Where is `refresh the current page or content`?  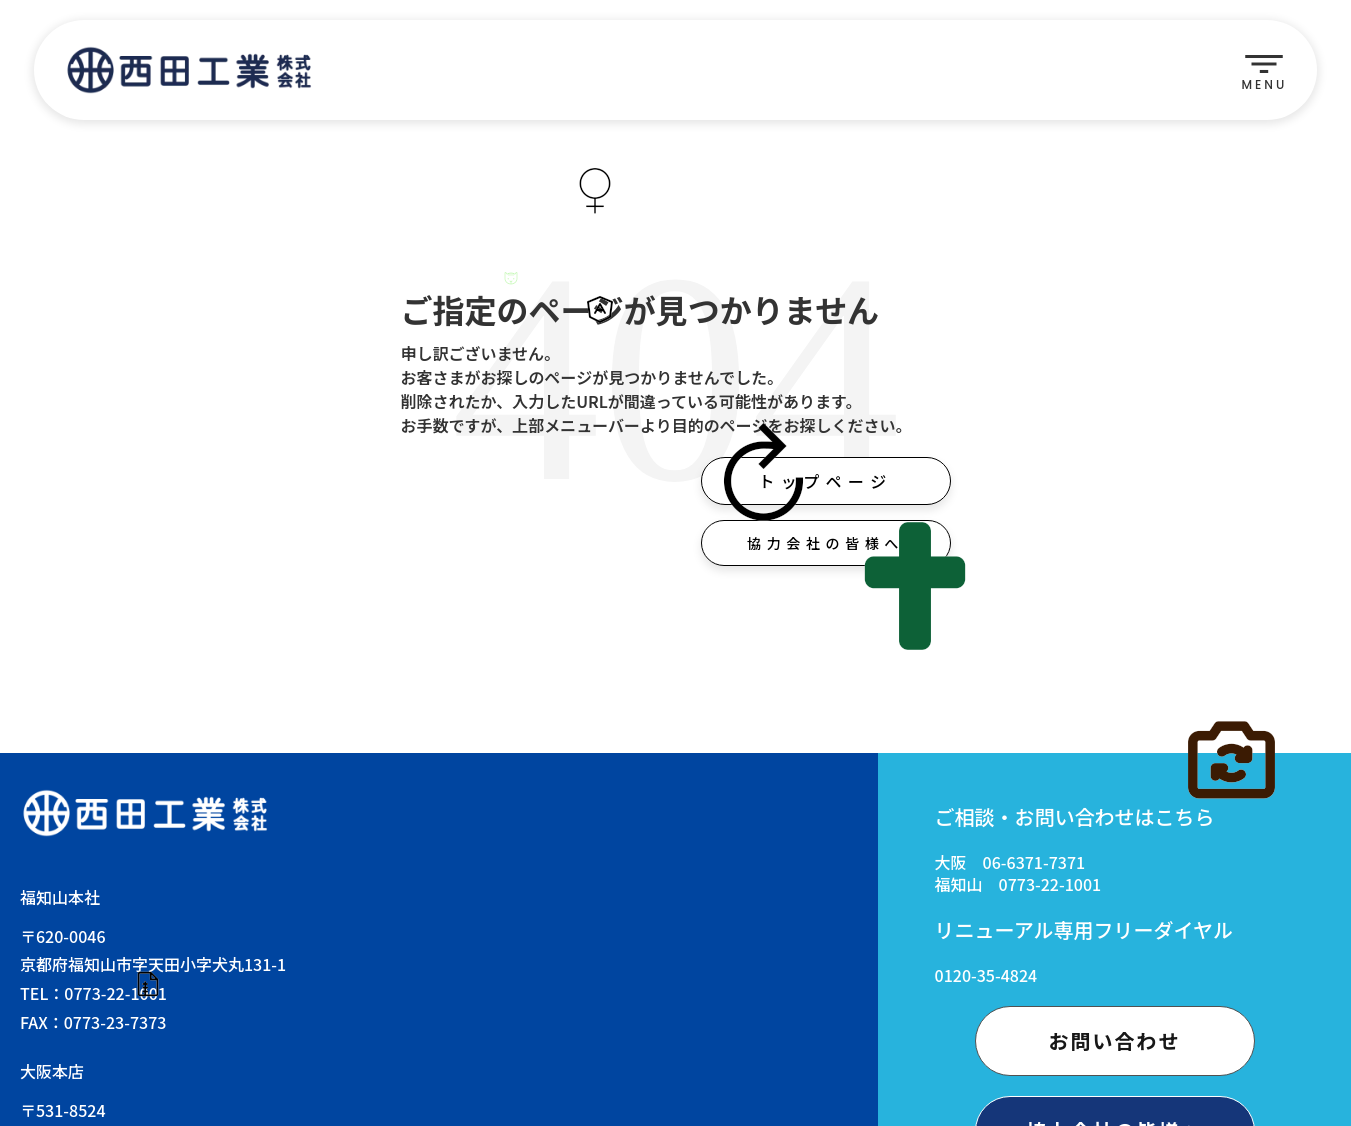
refresh the current page or content is located at coordinates (763, 472).